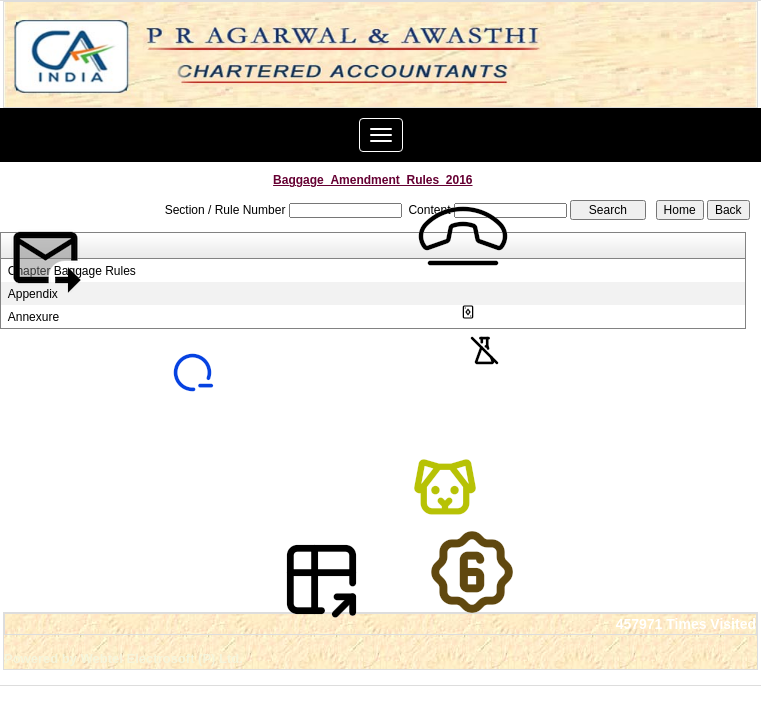 This screenshot has height=720, width=761. Describe the element at coordinates (472, 572) in the screenshot. I see `indicates rank or position number 6` at that location.